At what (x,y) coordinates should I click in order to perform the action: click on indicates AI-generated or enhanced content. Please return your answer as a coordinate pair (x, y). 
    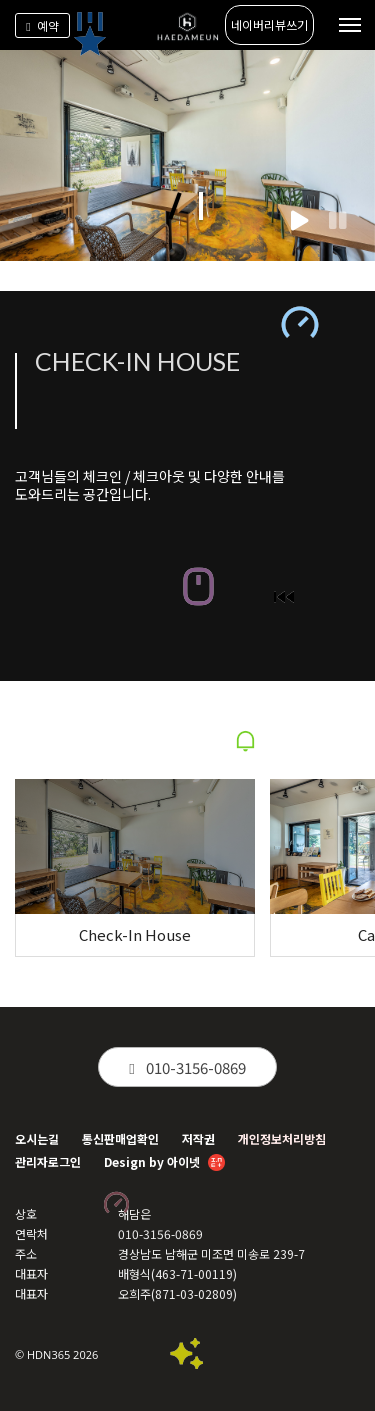
    Looking at the image, I should click on (187, 1353).